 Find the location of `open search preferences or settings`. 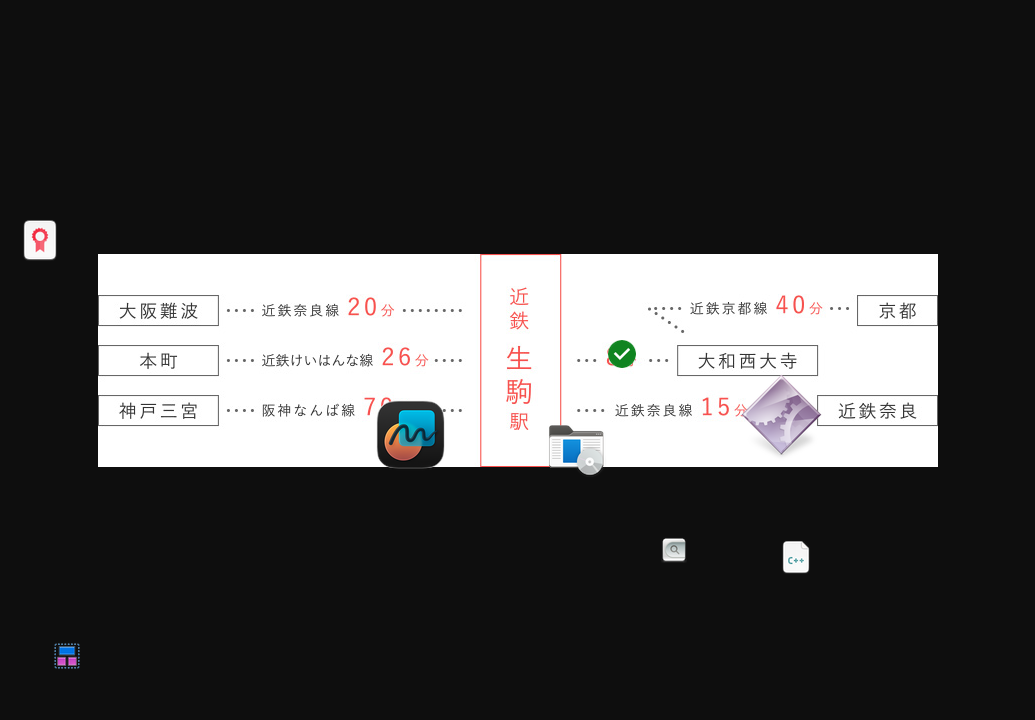

open search preferences or settings is located at coordinates (674, 550).